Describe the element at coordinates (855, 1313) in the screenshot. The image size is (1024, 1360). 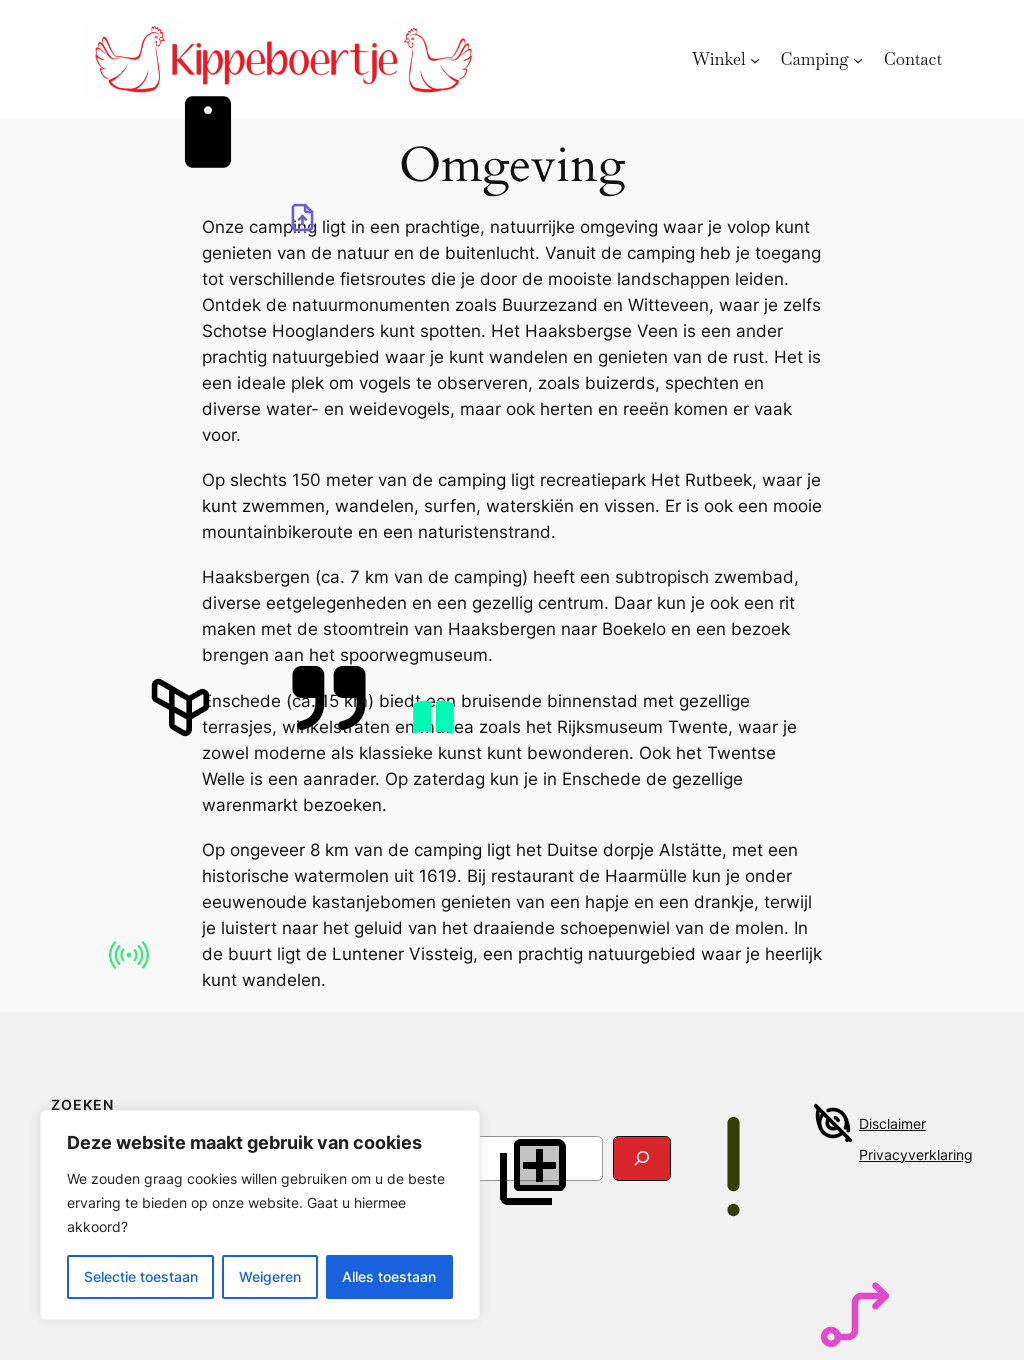
I see `follow a guided path or tutorial` at that location.